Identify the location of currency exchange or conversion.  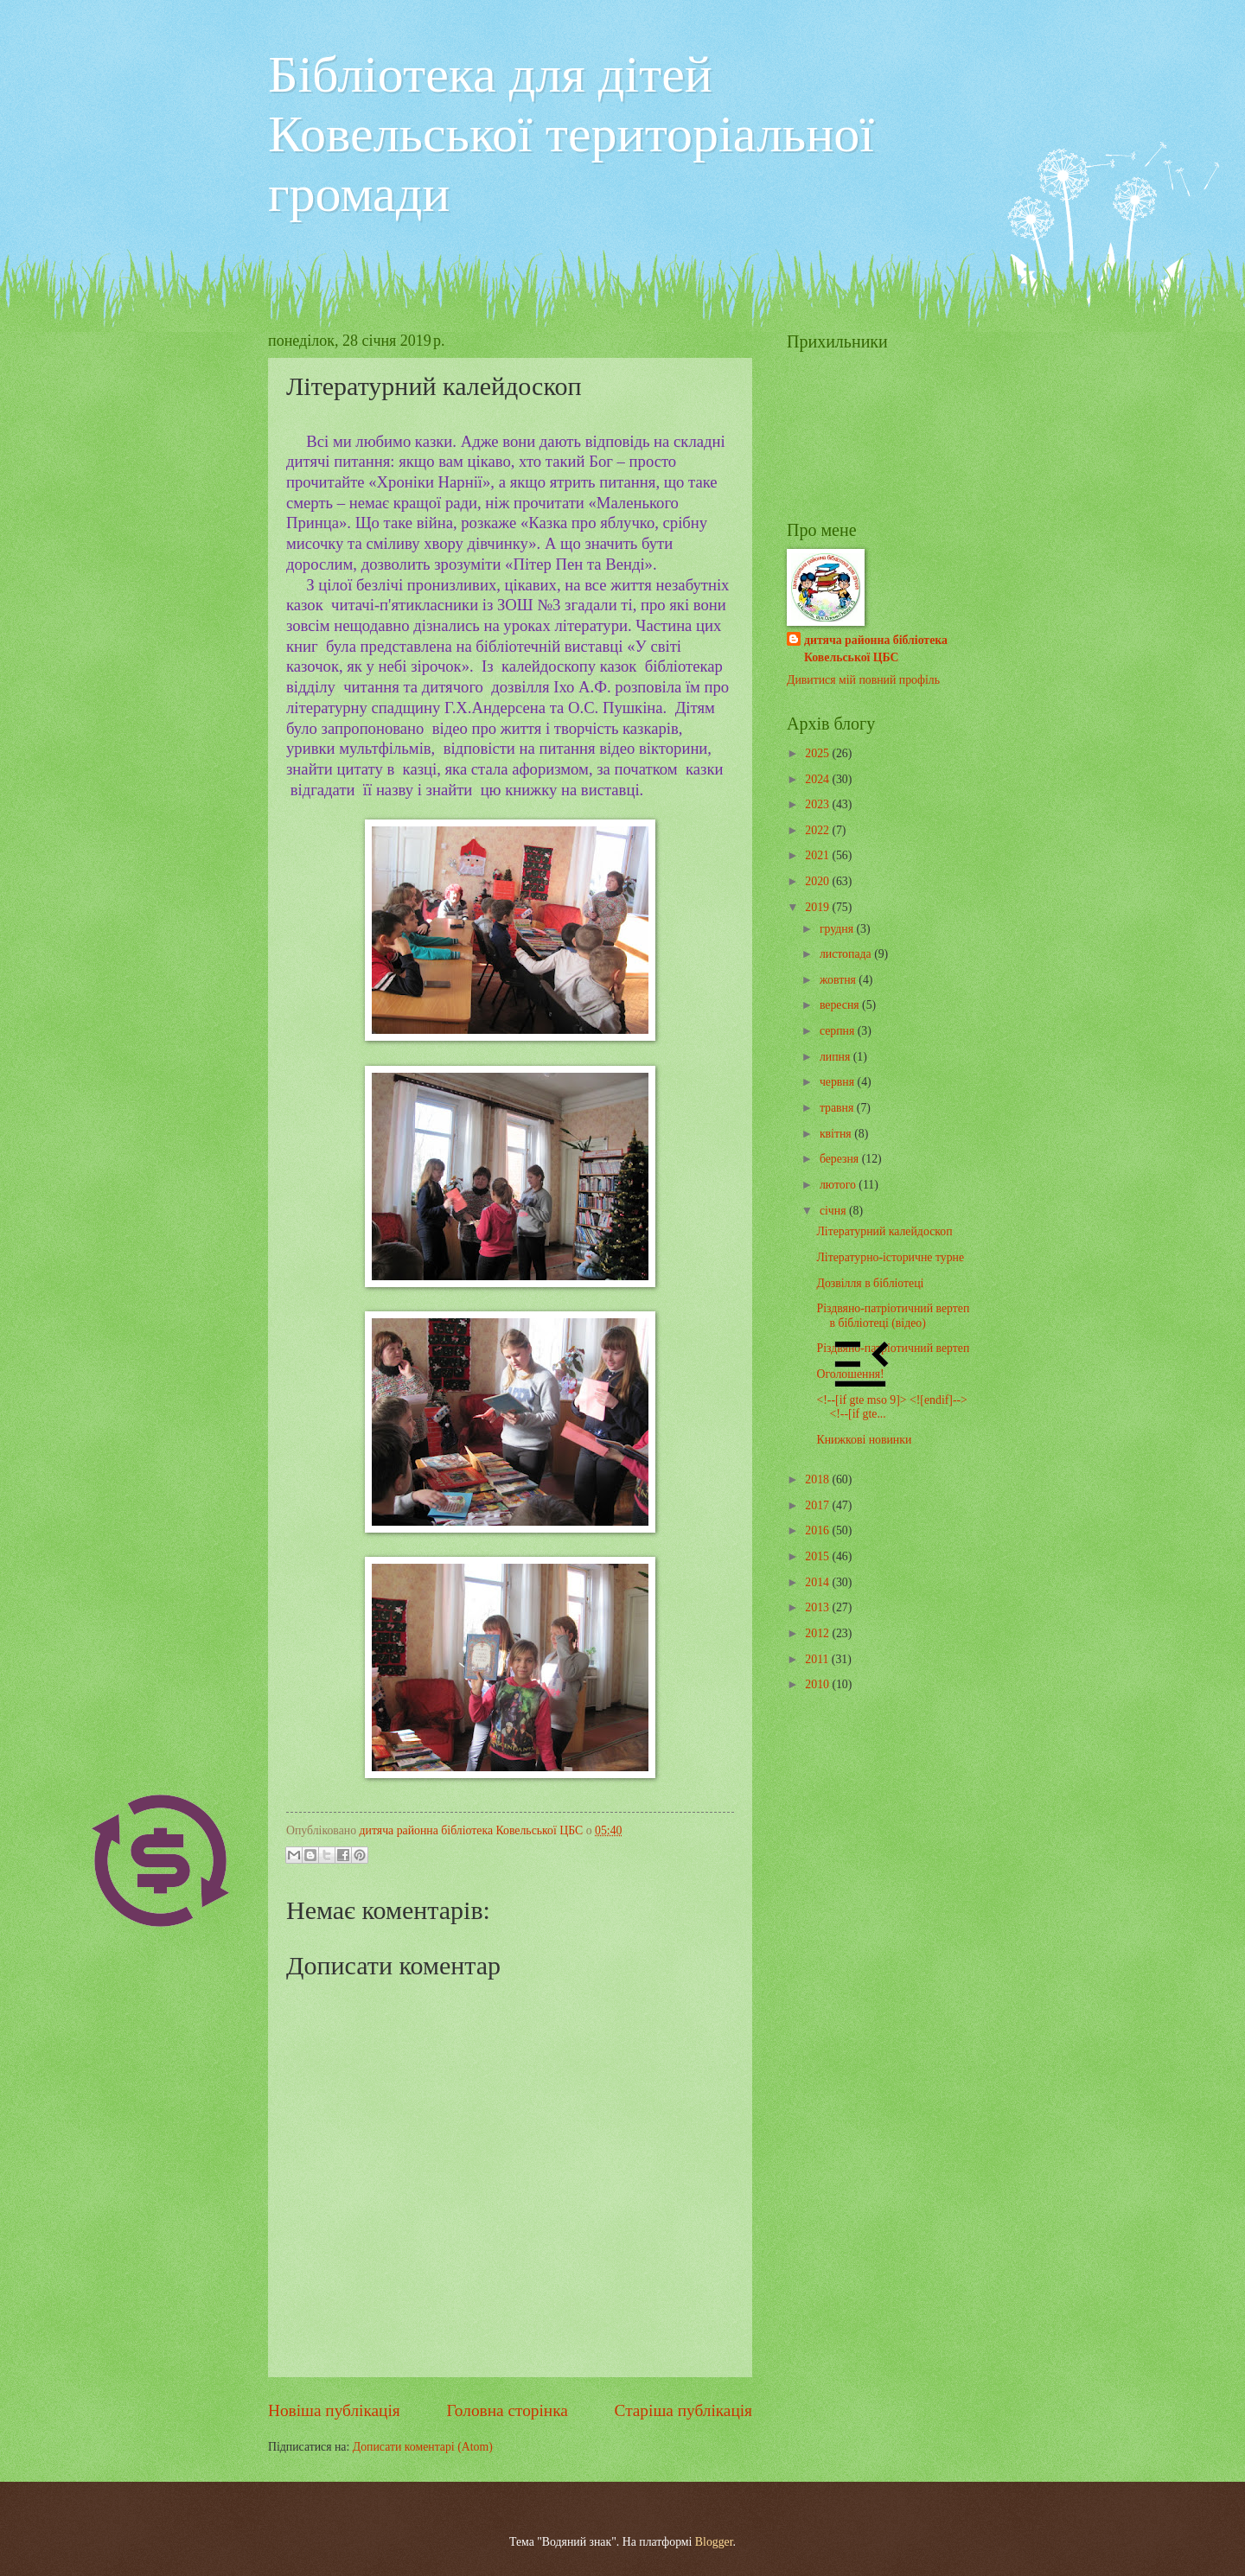
(160, 1860).